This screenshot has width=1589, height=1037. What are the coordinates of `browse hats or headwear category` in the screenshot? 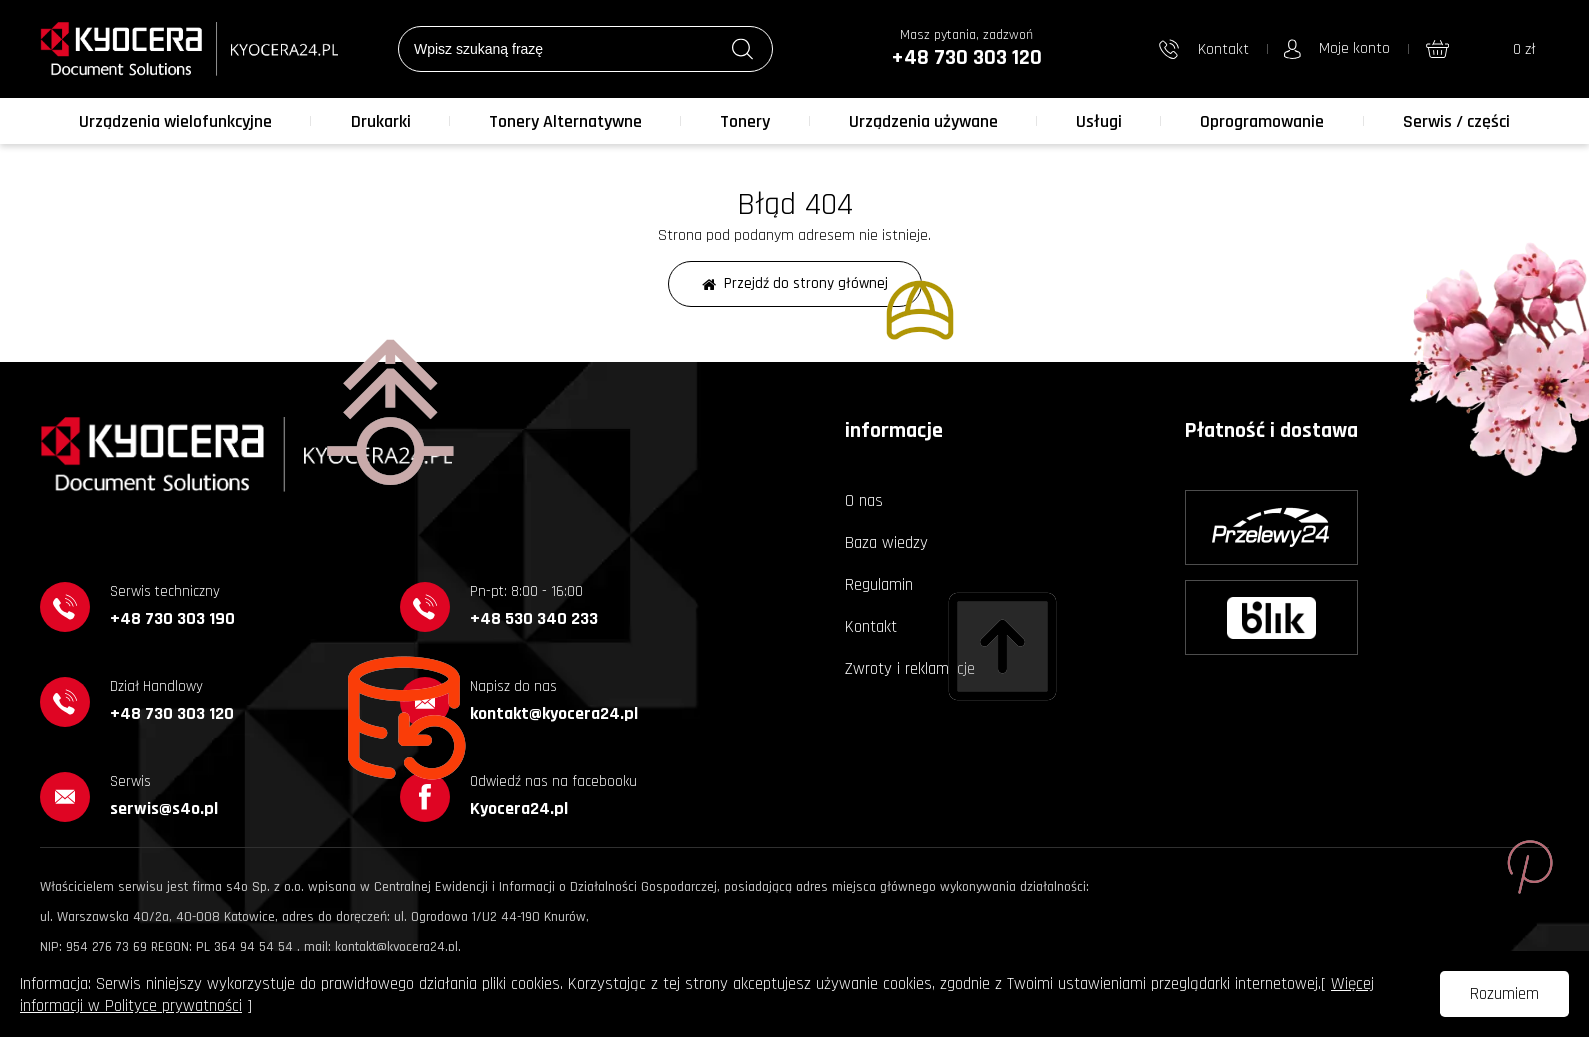 It's located at (920, 314).